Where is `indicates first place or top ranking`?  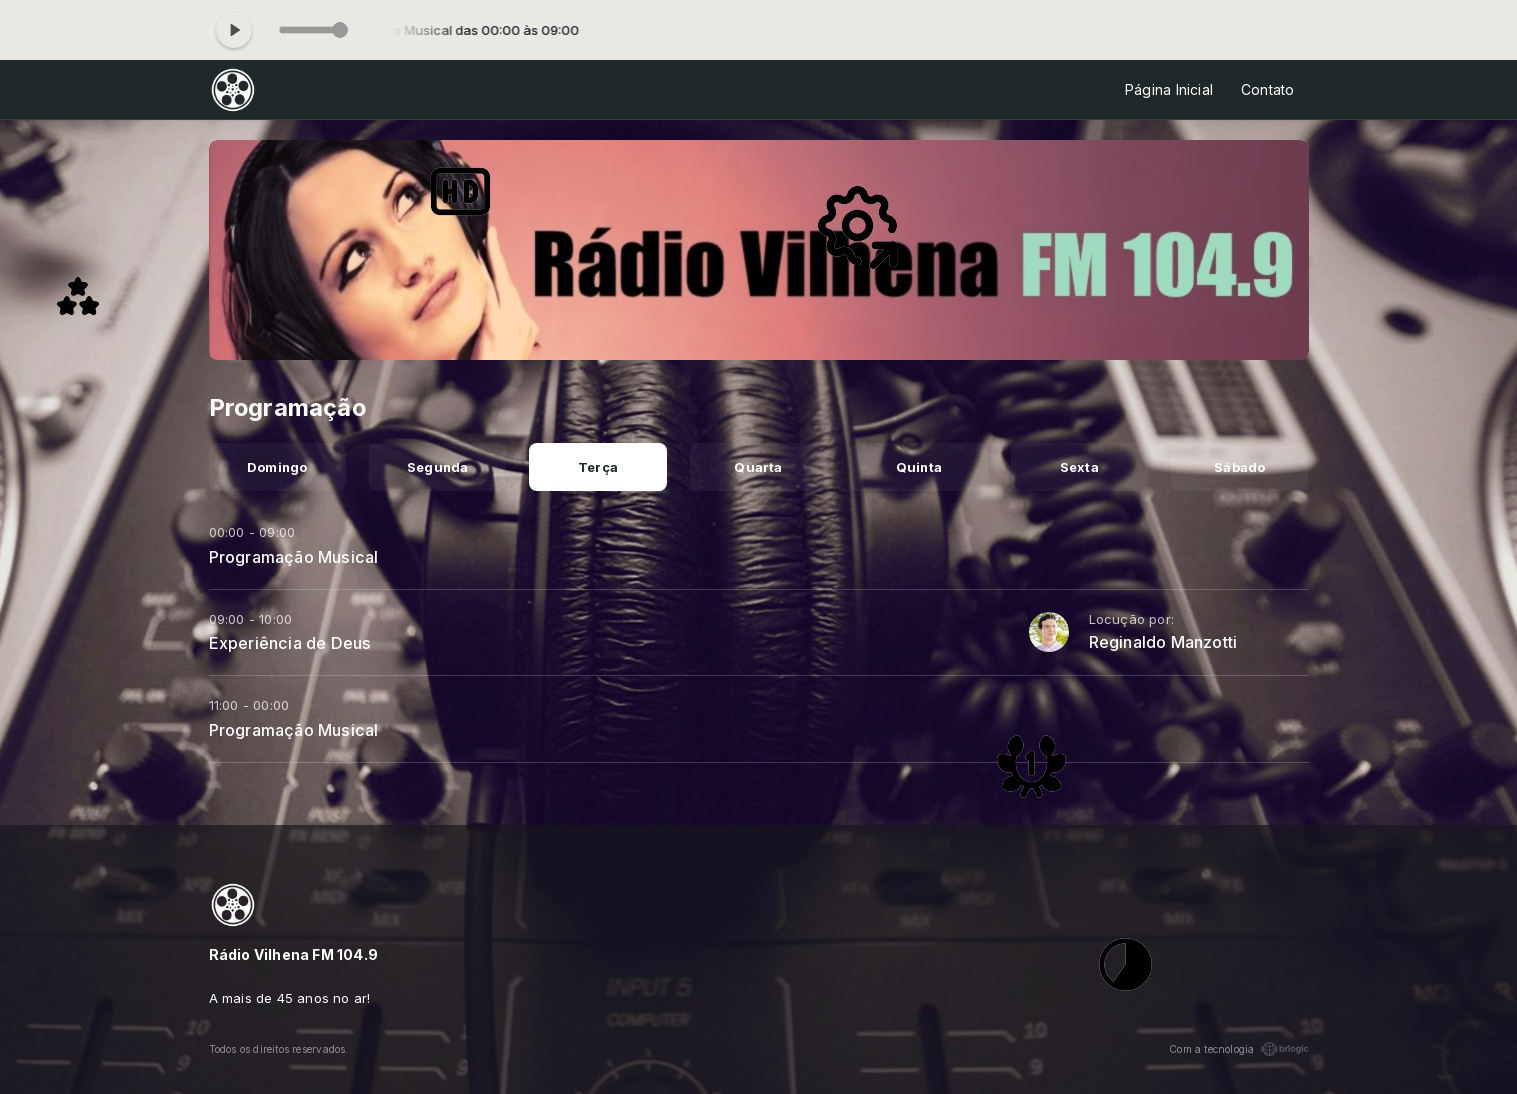
indicates first place or top ranking is located at coordinates (1031, 766).